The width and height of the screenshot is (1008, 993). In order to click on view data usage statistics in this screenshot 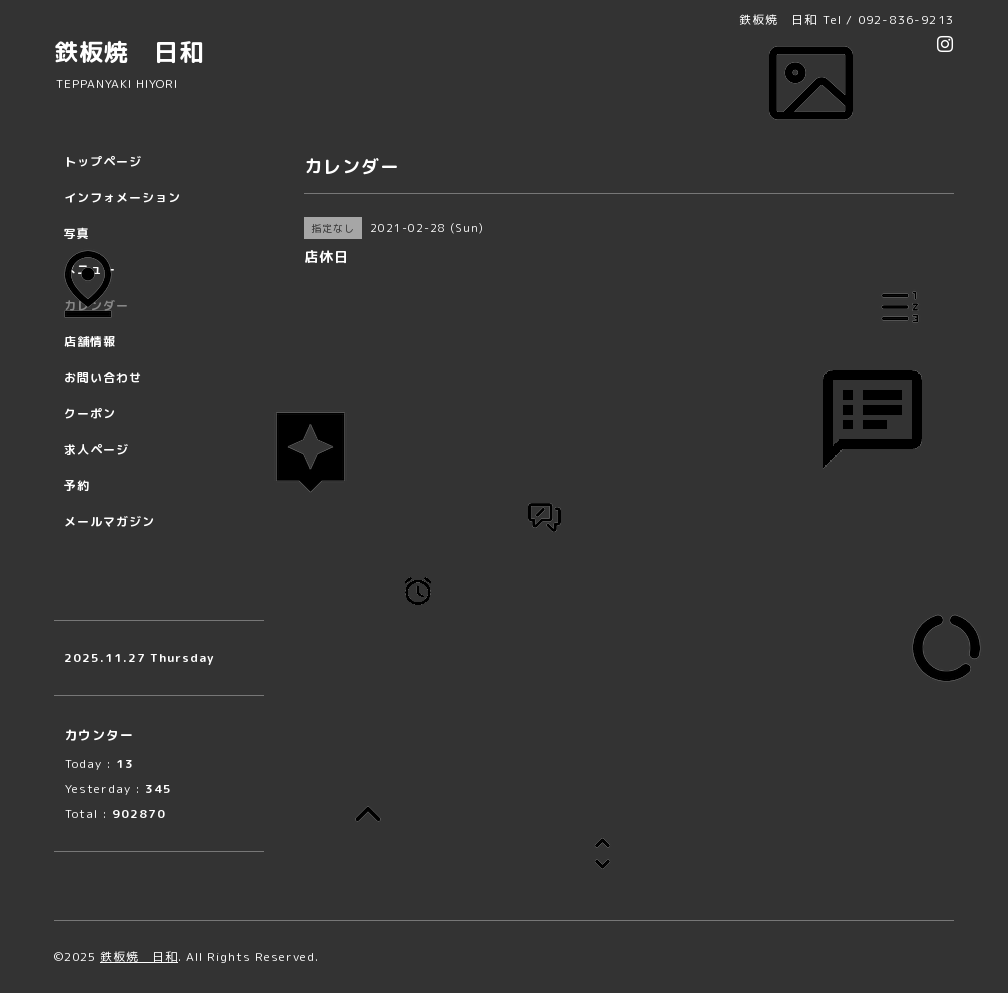, I will do `click(946, 647)`.